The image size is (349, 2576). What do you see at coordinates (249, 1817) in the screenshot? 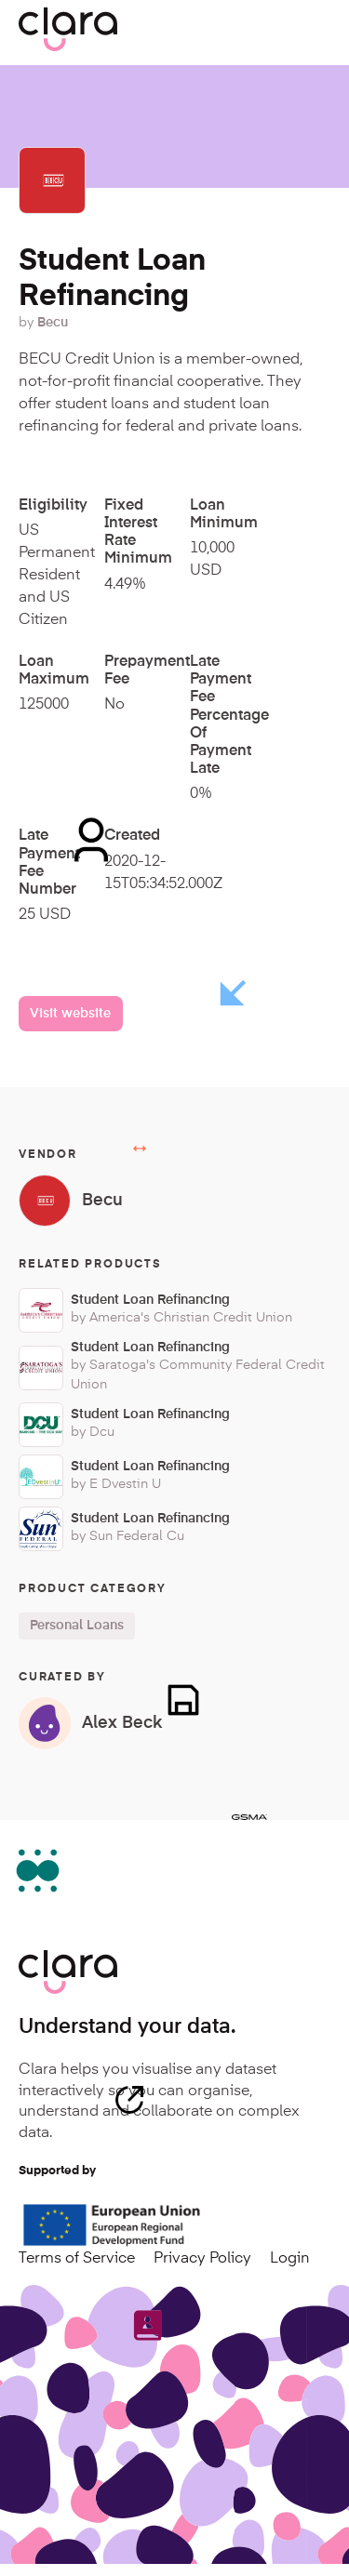
I see `GSMA organization logo` at bounding box center [249, 1817].